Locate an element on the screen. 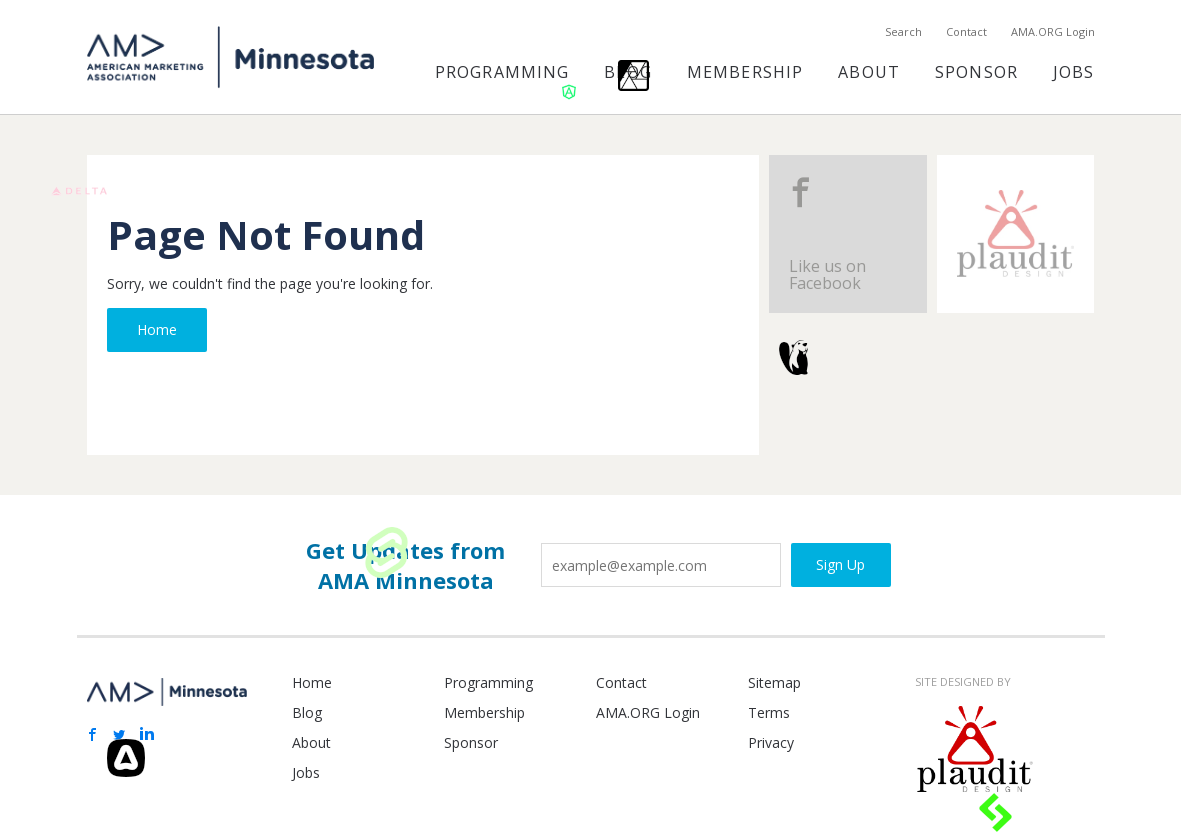  open dbeaver database management application is located at coordinates (793, 357).